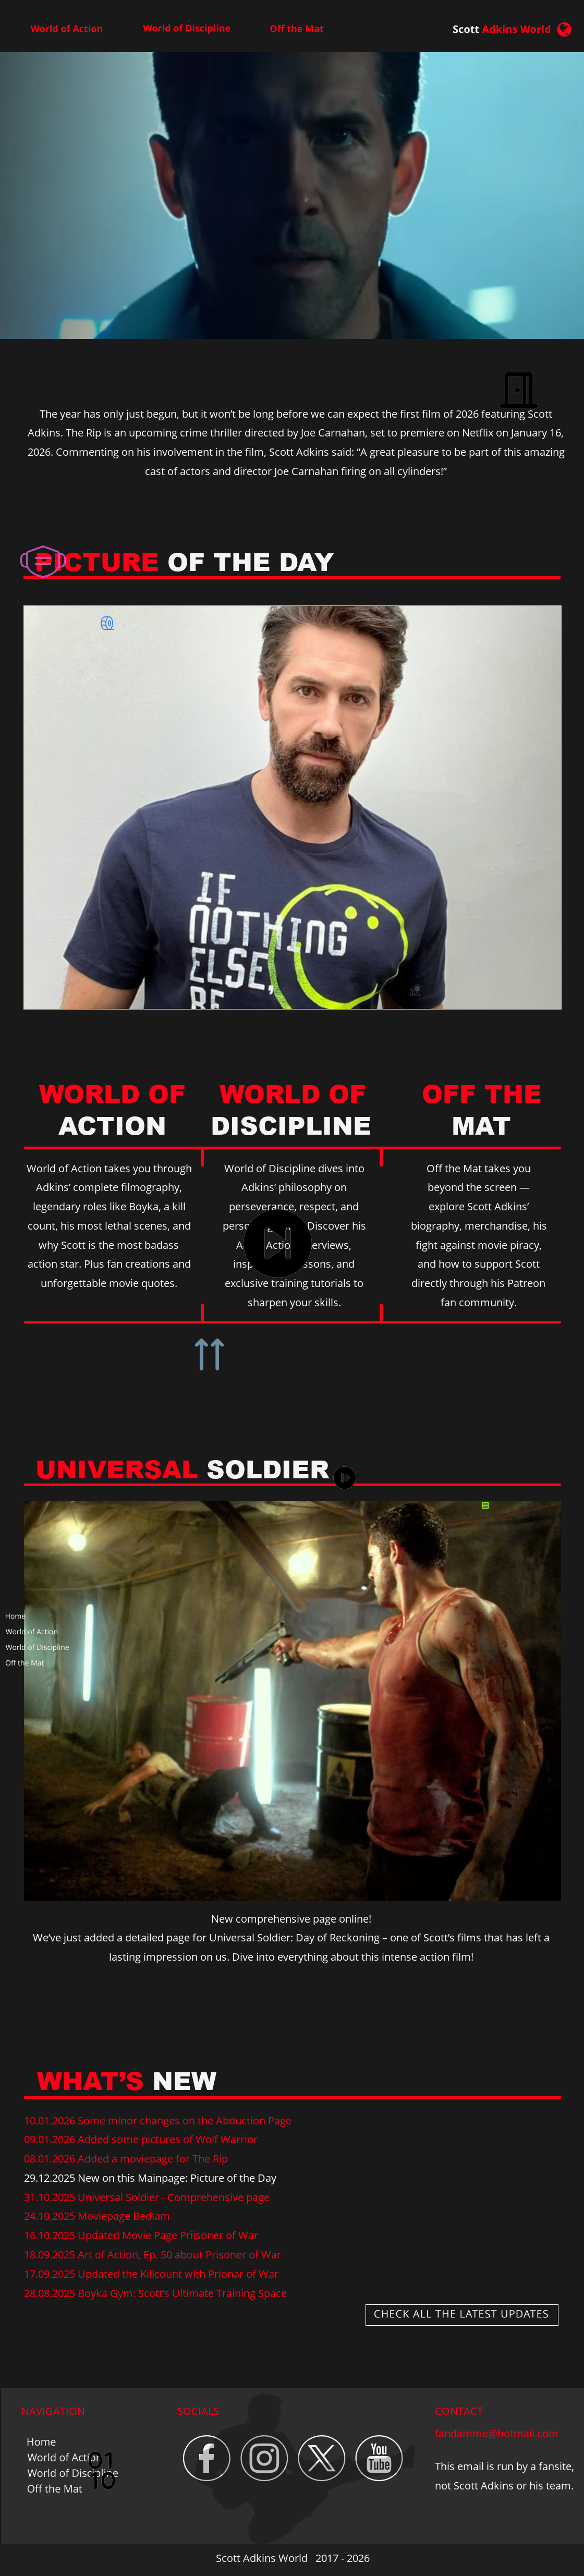  I want to click on log out or exit the application, so click(519, 390).